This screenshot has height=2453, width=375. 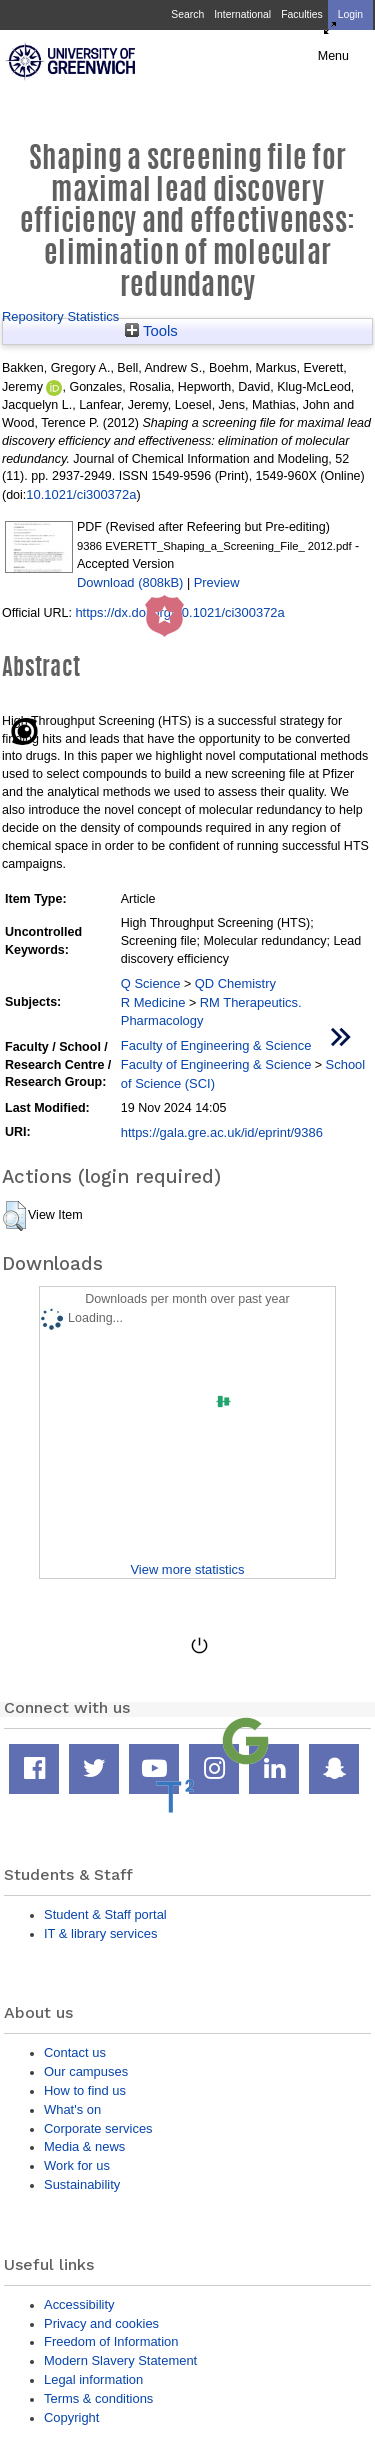 I want to click on align items to vertical center, so click(x=223, y=1401).